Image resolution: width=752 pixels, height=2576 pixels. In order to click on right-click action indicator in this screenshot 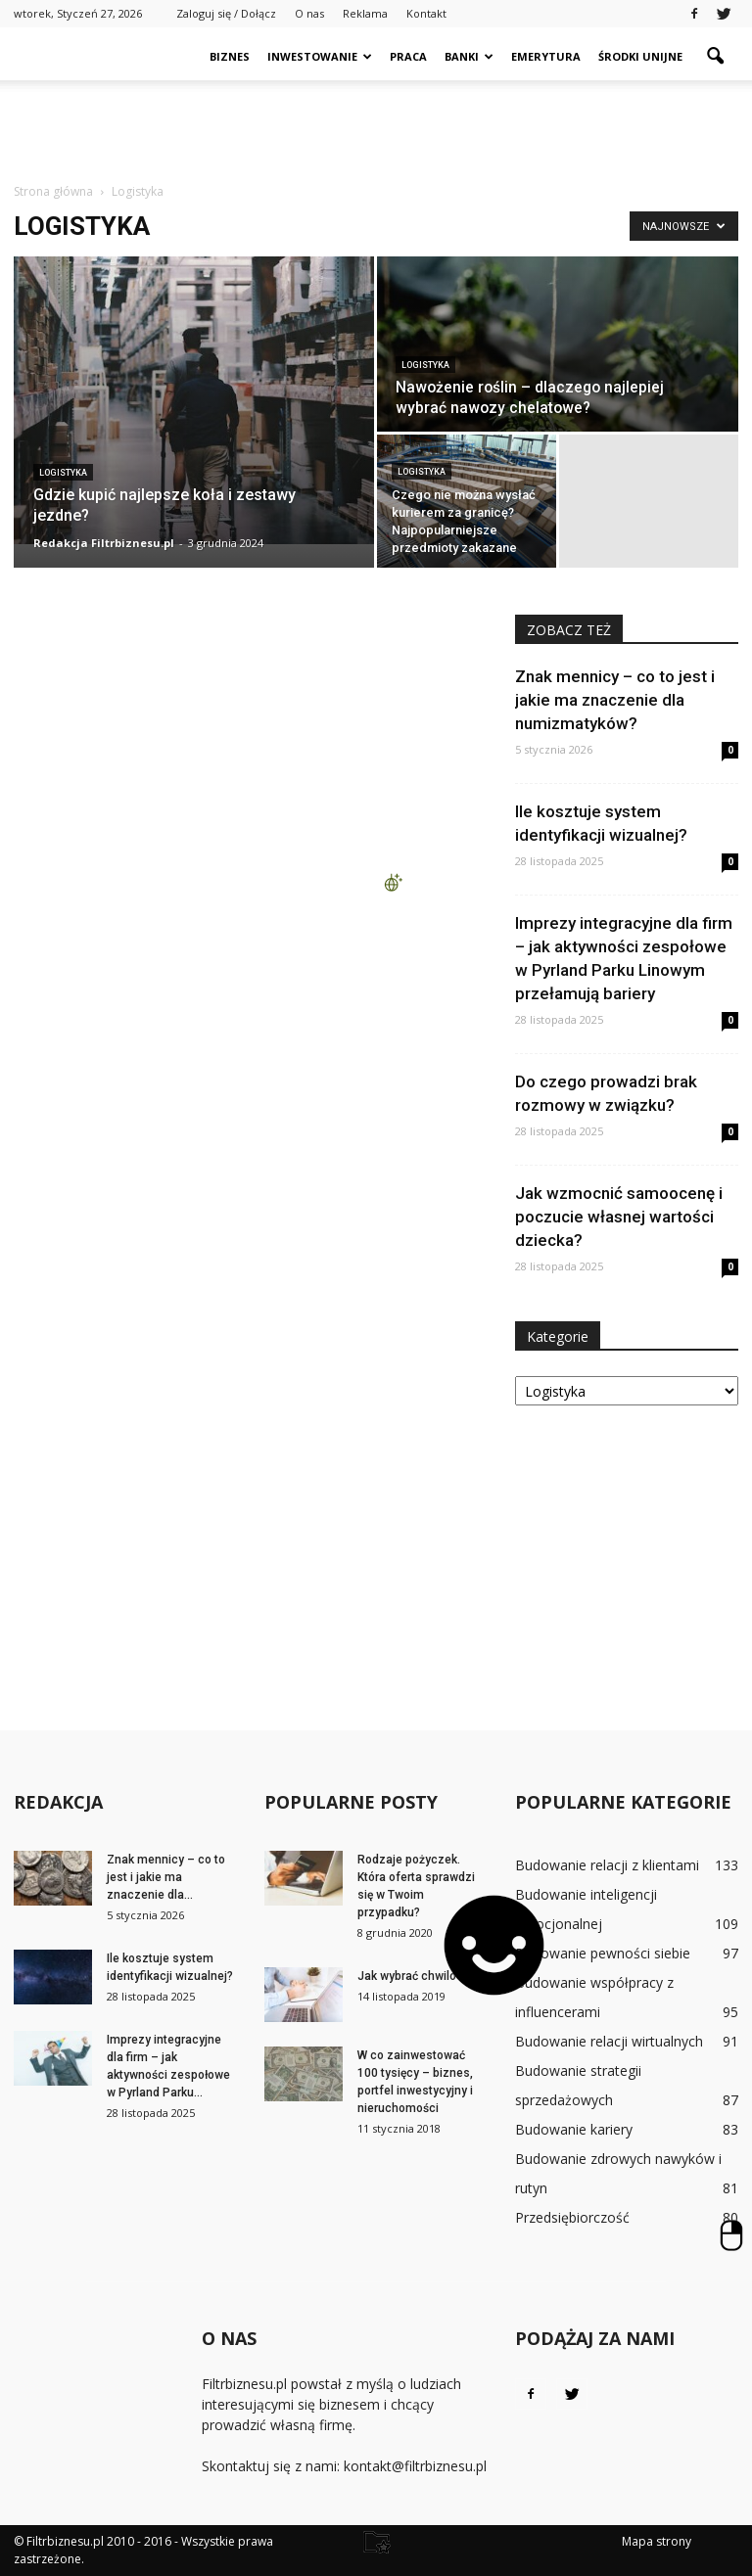, I will do `click(731, 2235)`.